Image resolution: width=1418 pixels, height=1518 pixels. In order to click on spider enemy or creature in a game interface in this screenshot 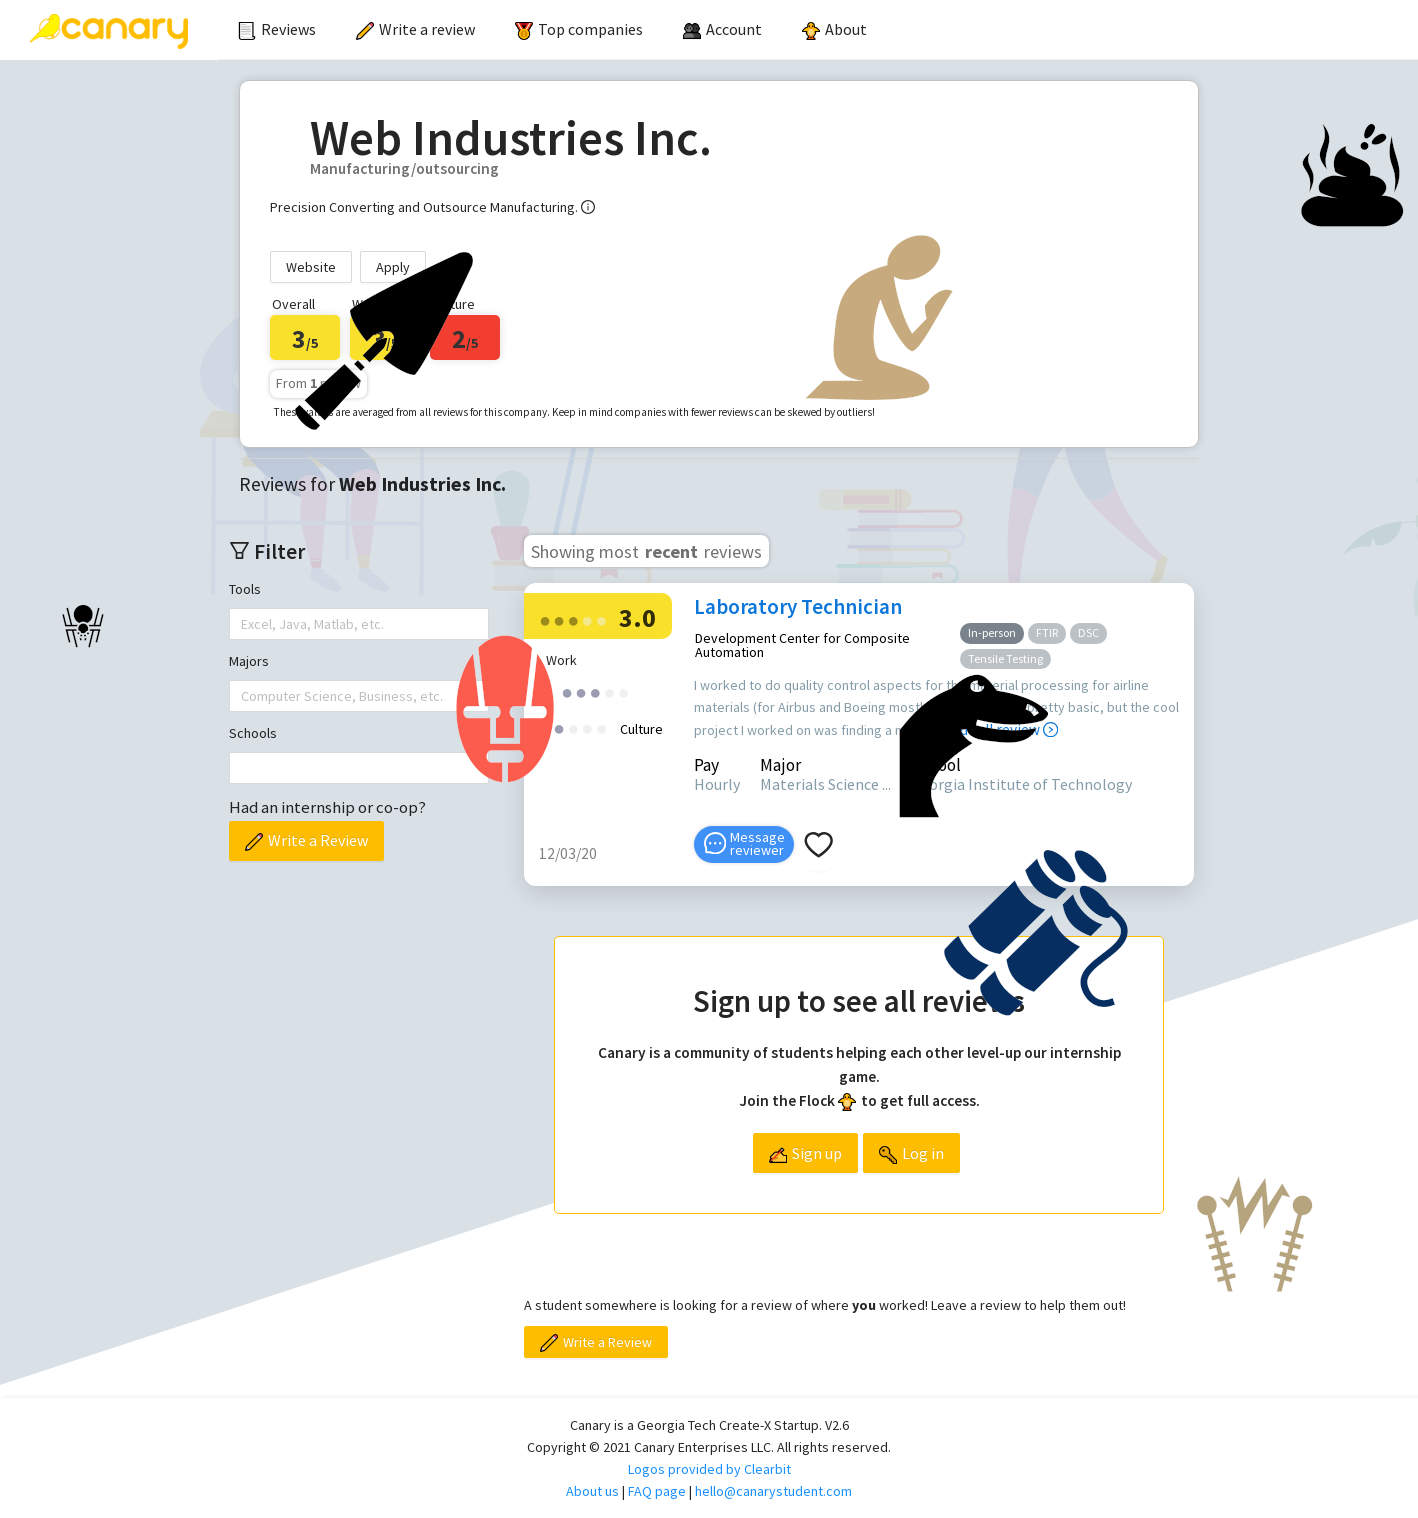, I will do `click(83, 626)`.